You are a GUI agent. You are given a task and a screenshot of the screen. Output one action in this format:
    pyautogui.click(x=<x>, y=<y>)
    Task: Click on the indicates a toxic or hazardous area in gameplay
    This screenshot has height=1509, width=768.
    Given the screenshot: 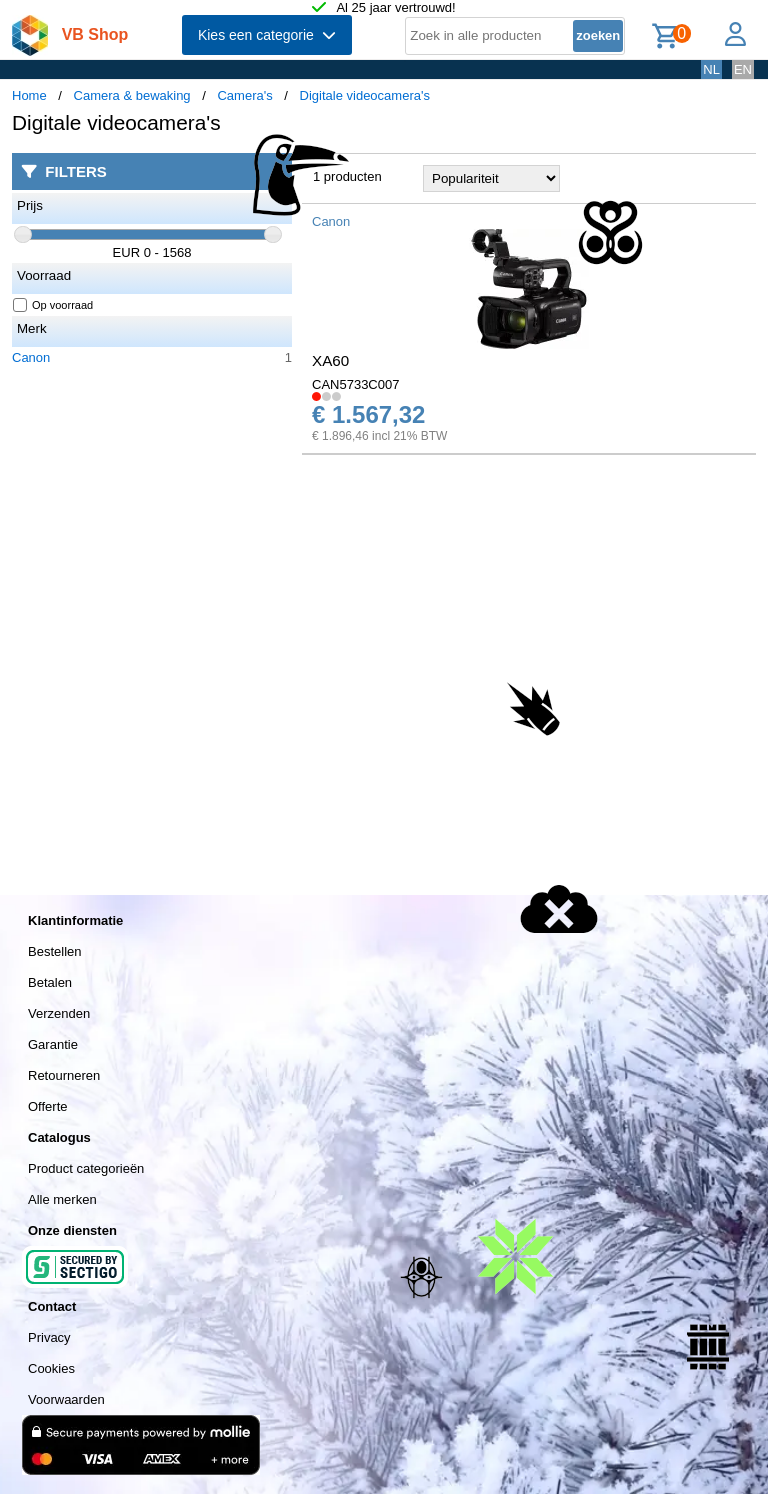 What is the action you would take?
    pyautogui.click(x=559, y=909)
    